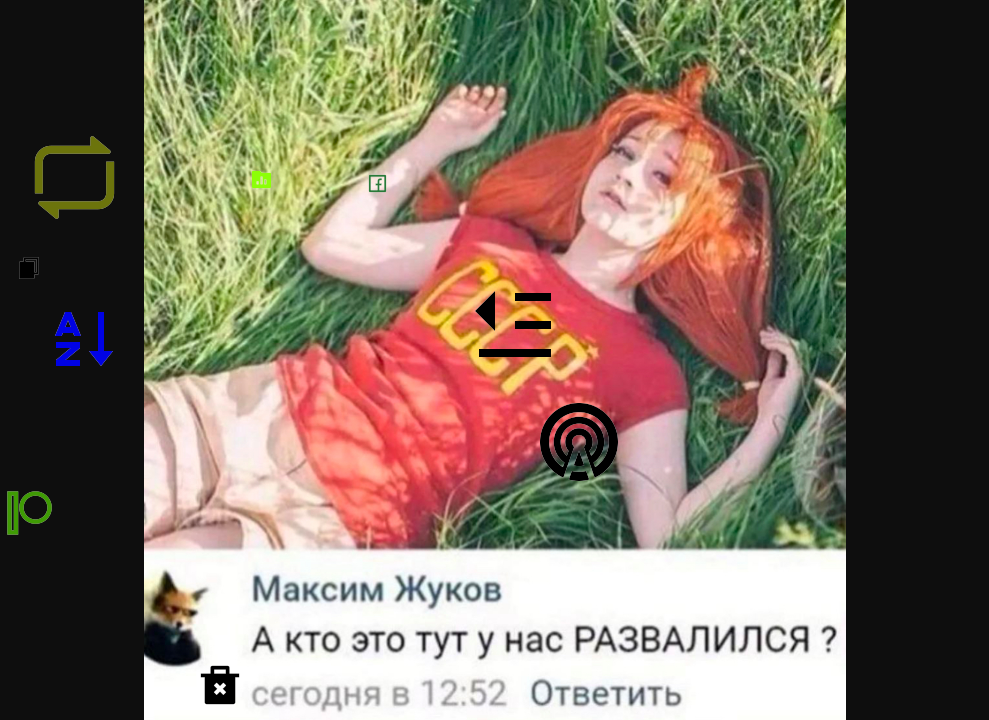  What do you see at coordinates (29, 268) in the screenshot?
I see `copy file to clipboard` at bounding box center [29, 268].